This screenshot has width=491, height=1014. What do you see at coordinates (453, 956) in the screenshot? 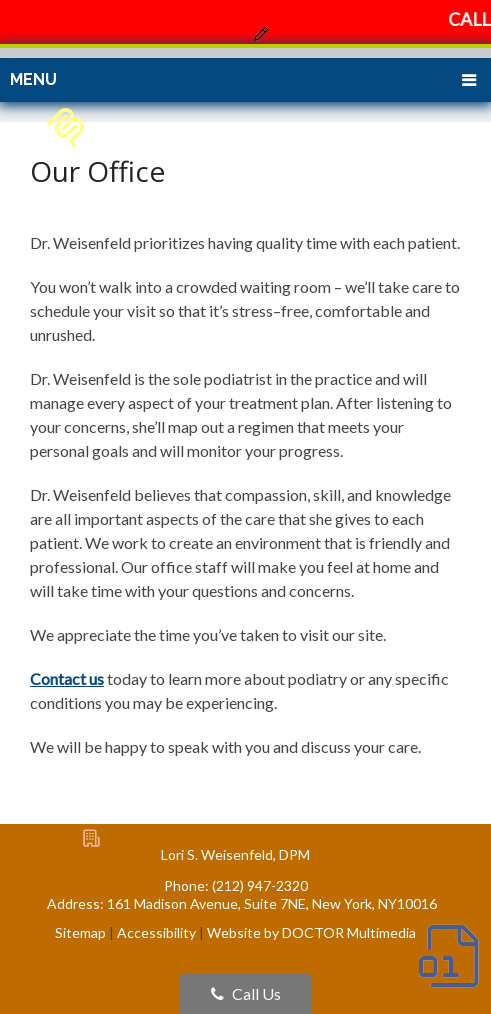
I see `view or open a binary file` at bounding box center [453, 956].